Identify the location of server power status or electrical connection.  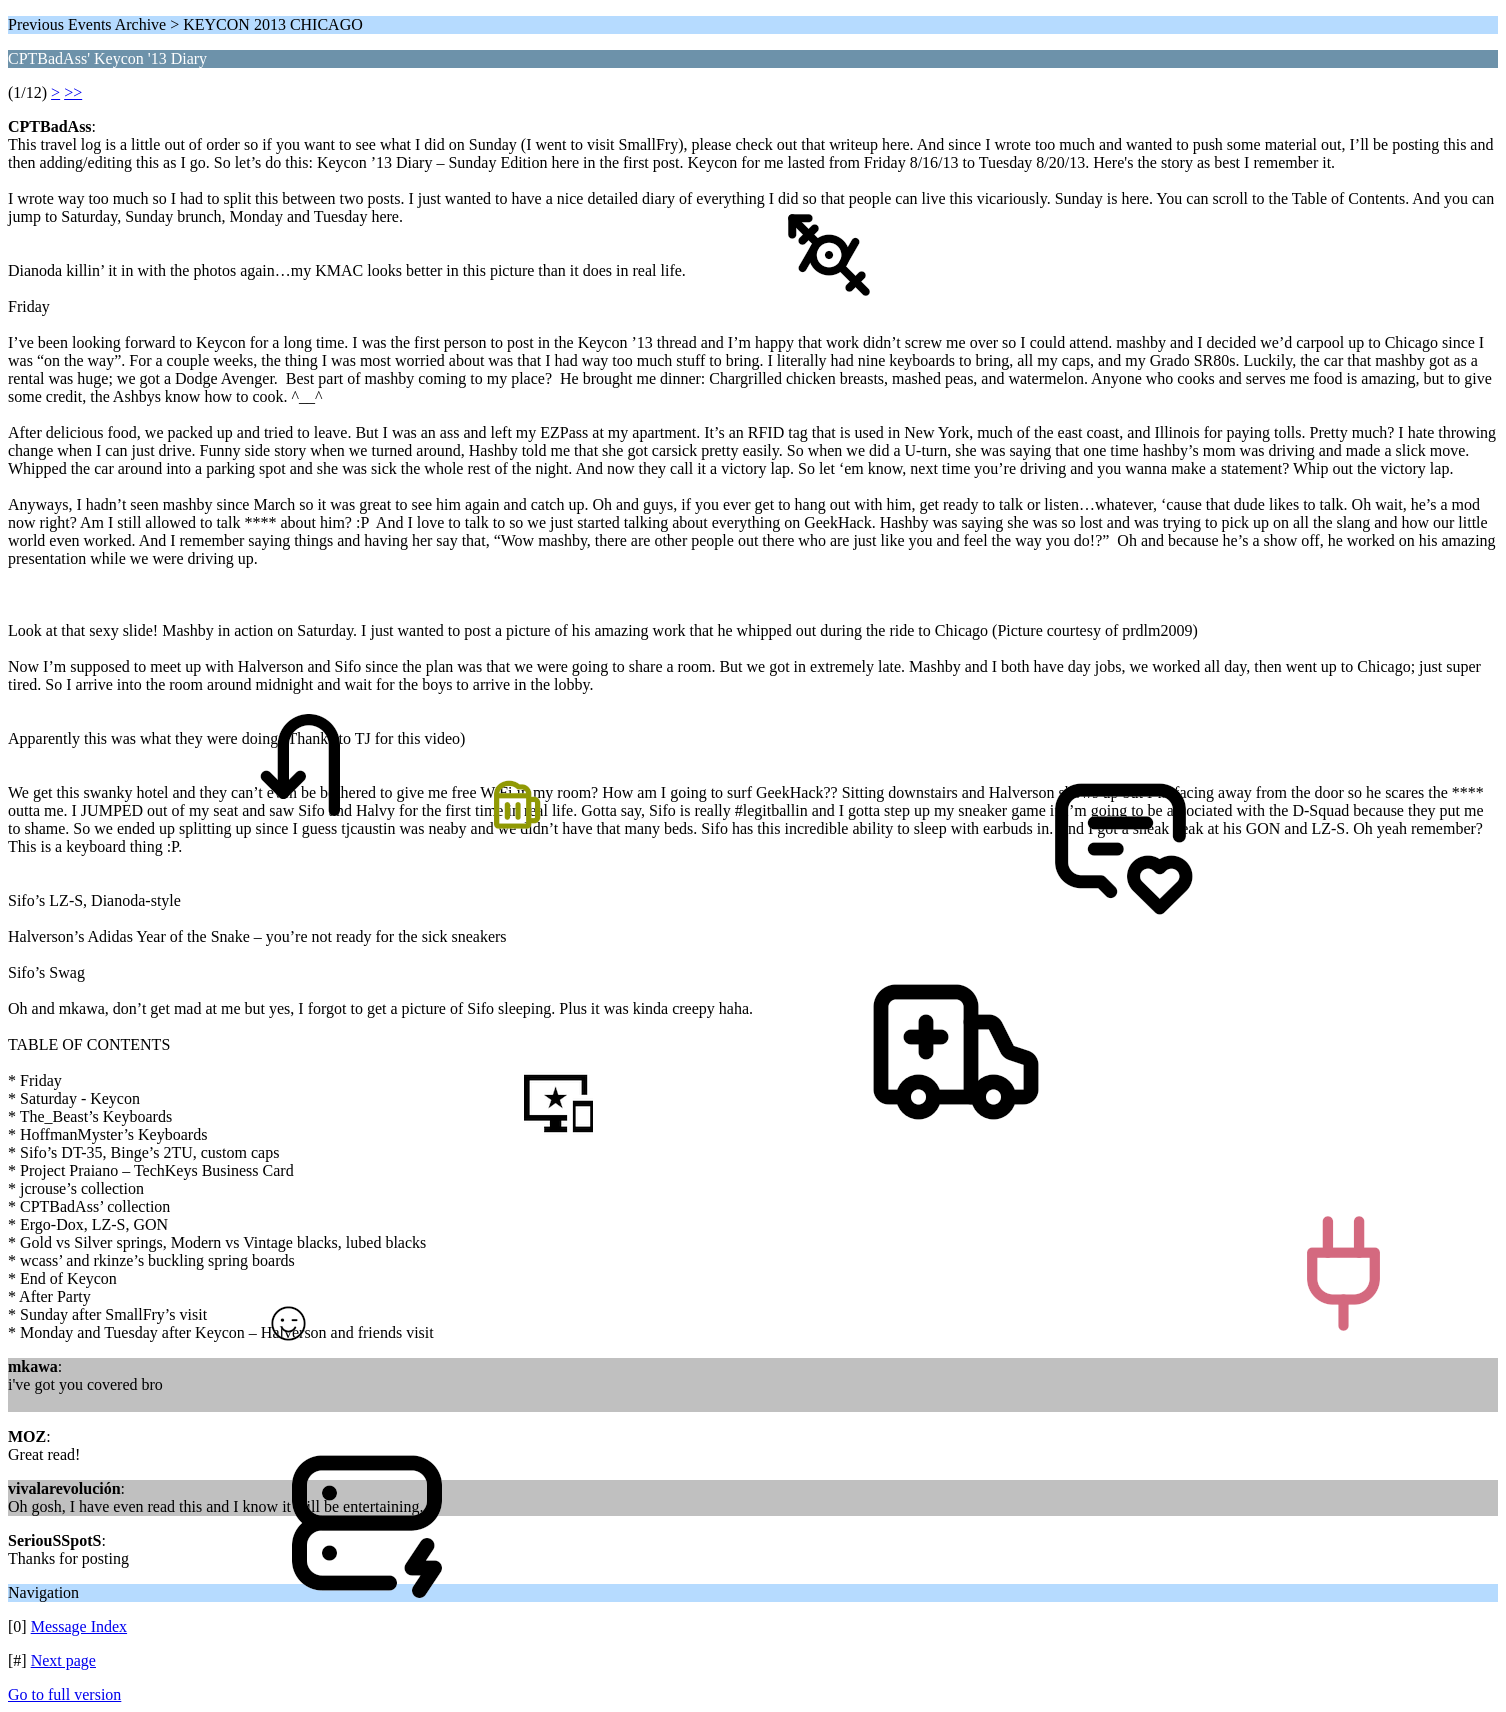
(367, 1523).